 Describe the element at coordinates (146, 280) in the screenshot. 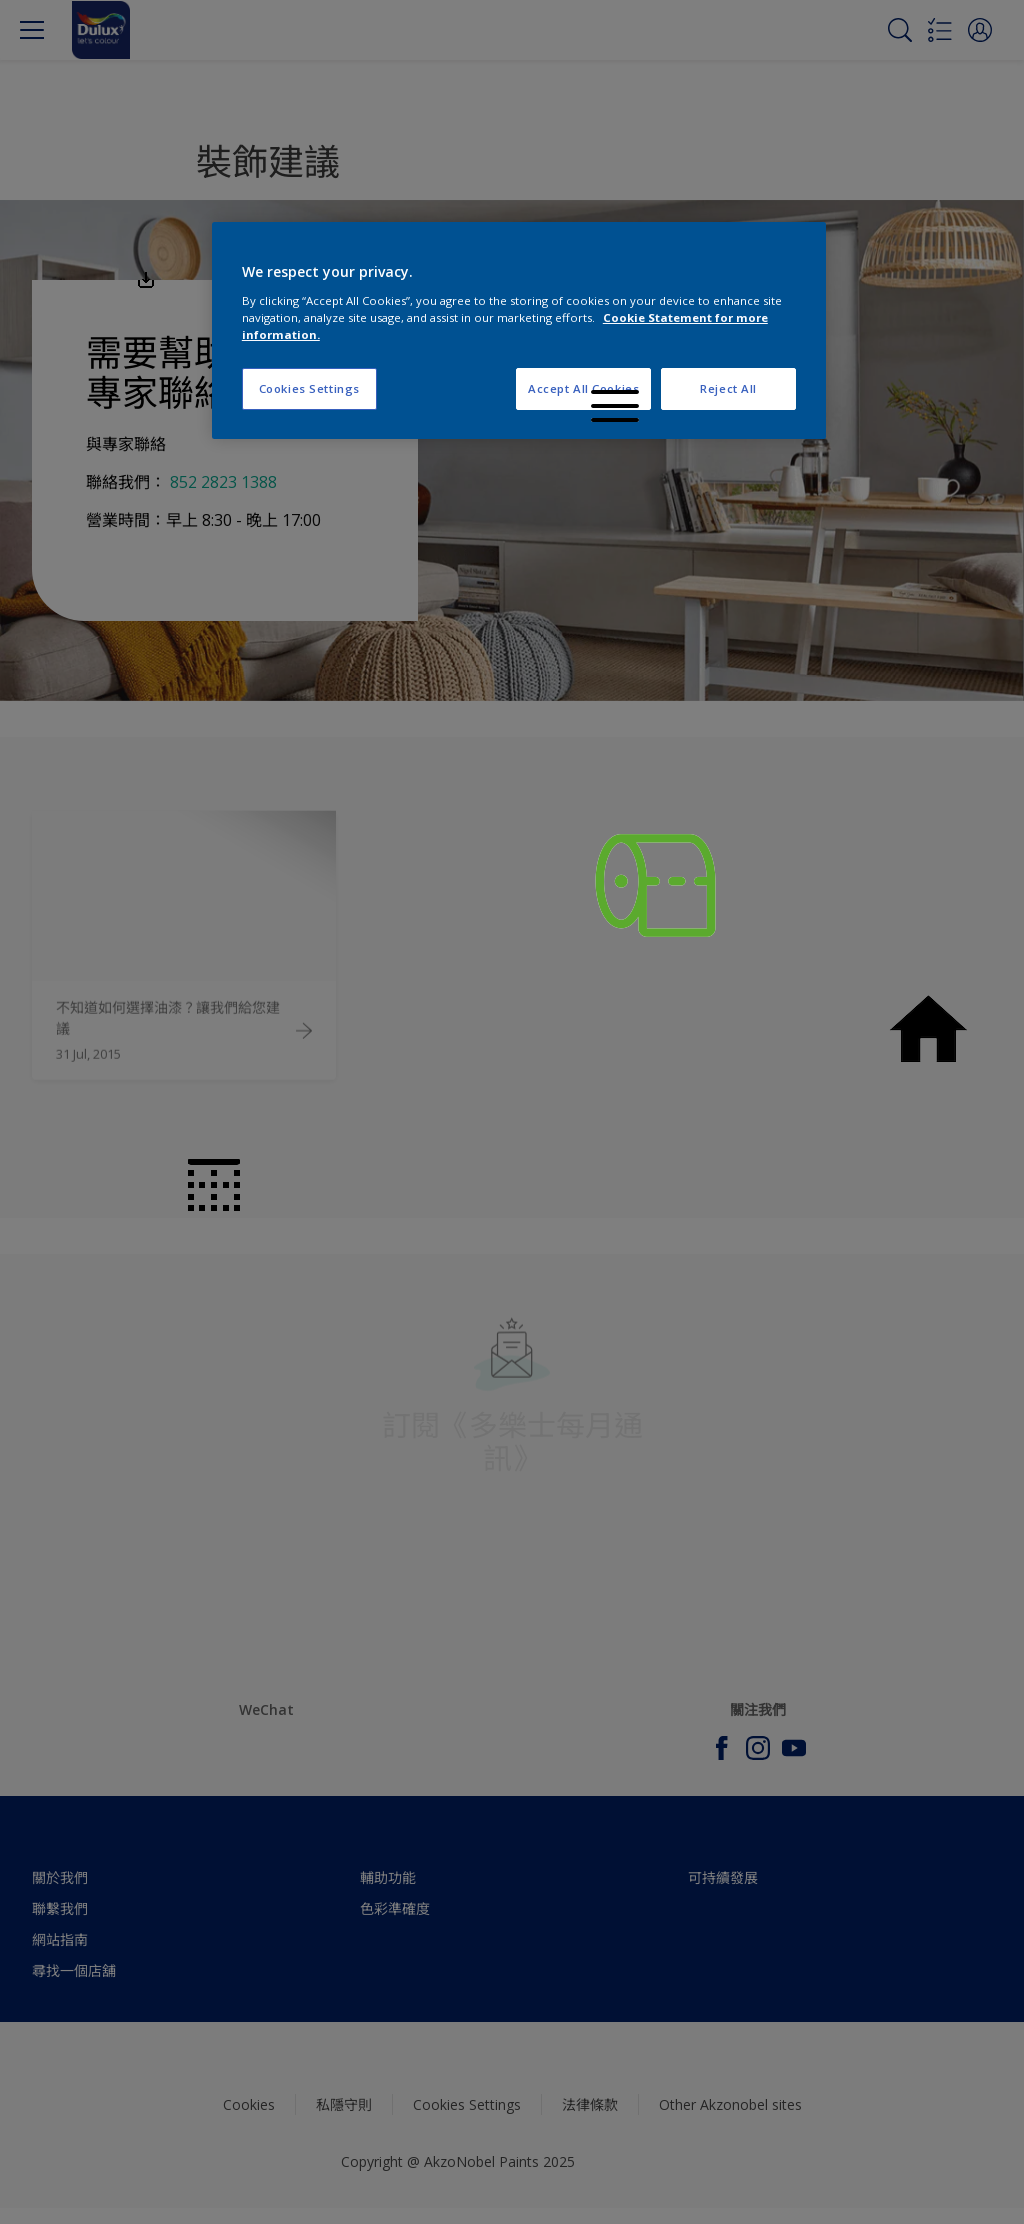

I see `download file to device` at that location.